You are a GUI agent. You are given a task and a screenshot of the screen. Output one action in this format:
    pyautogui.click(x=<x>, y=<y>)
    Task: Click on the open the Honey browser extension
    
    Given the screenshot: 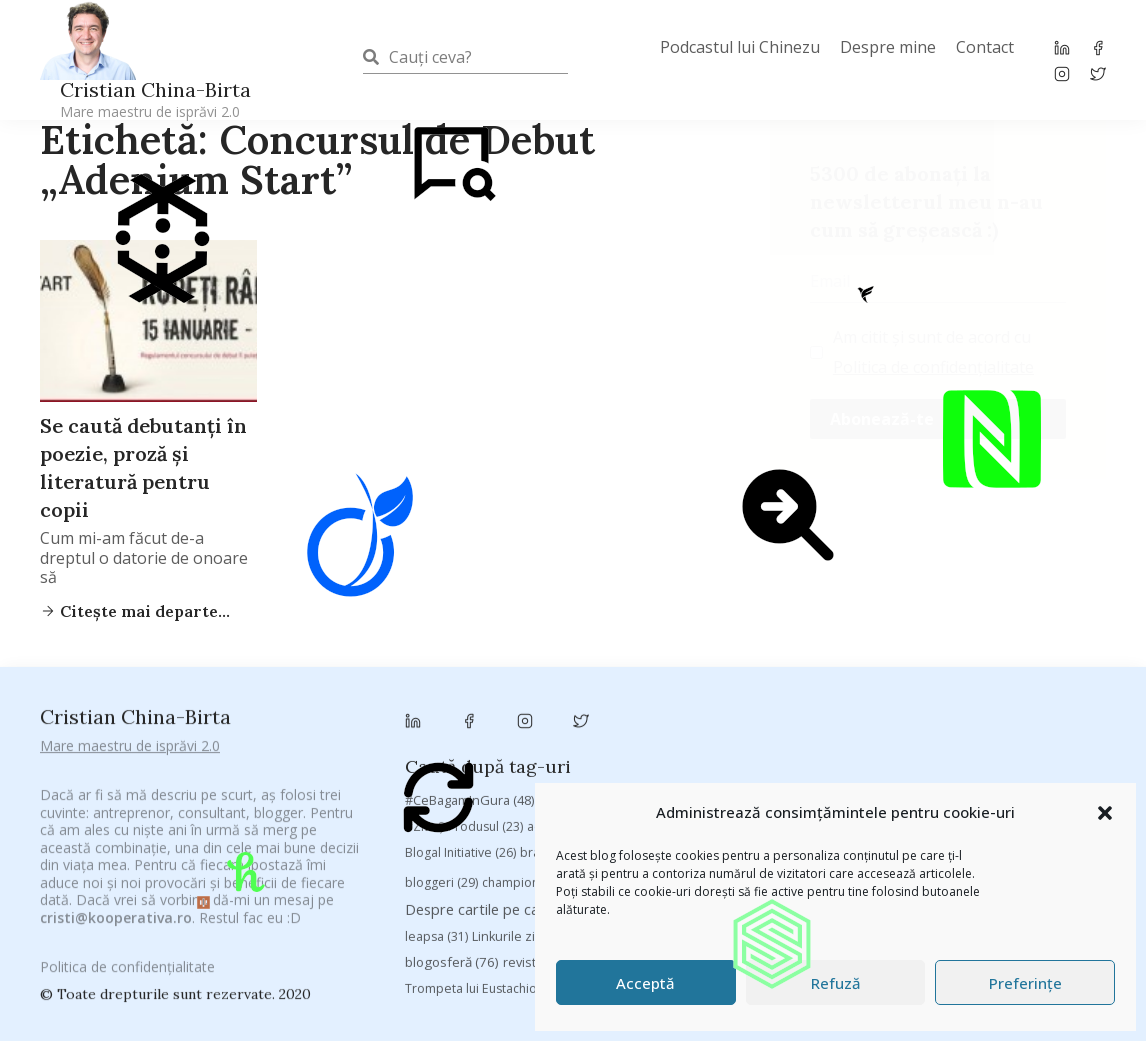 What is the action you would take?
    pyautogui.click(x=246, y=872)
    